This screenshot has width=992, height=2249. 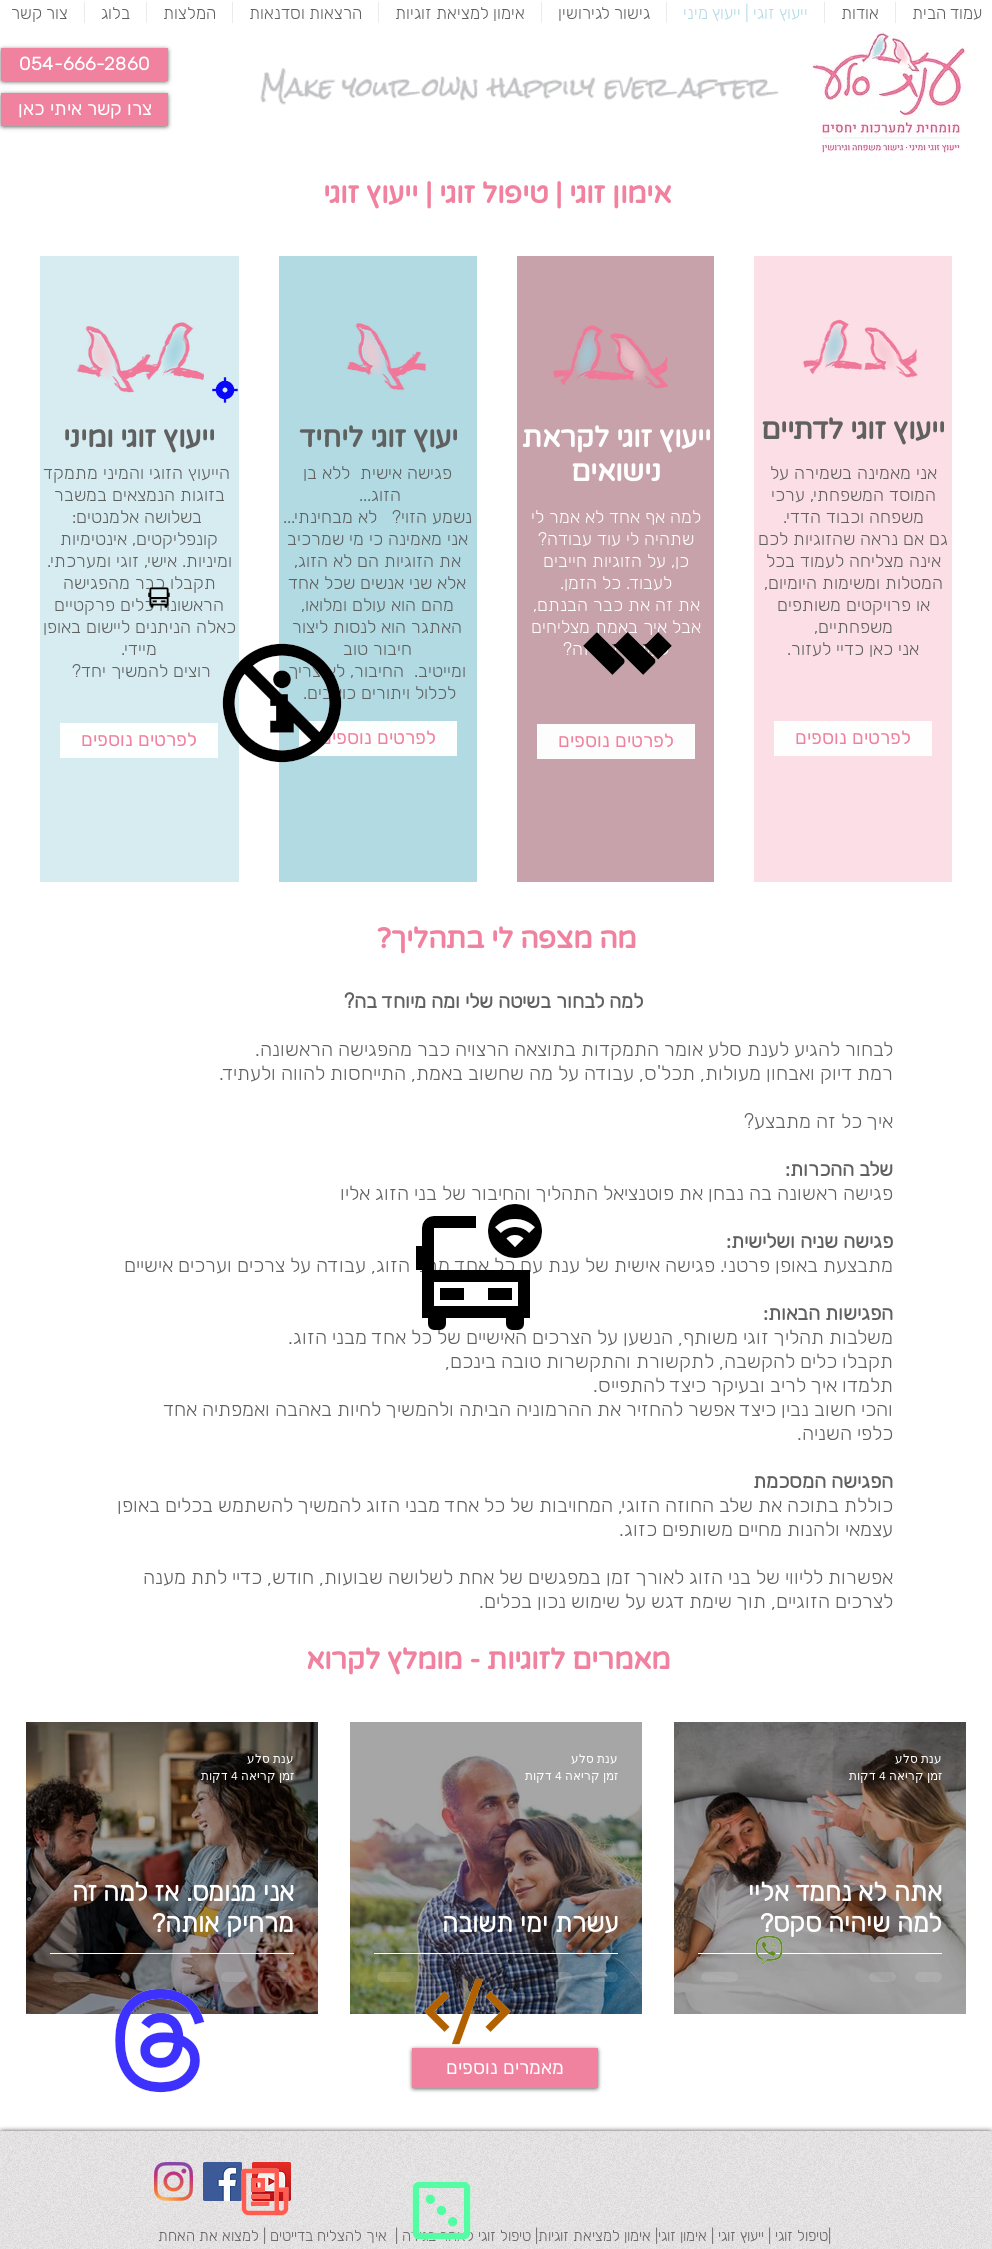 I want to click on information unavailable or hidden, so click(x=282, y=703).